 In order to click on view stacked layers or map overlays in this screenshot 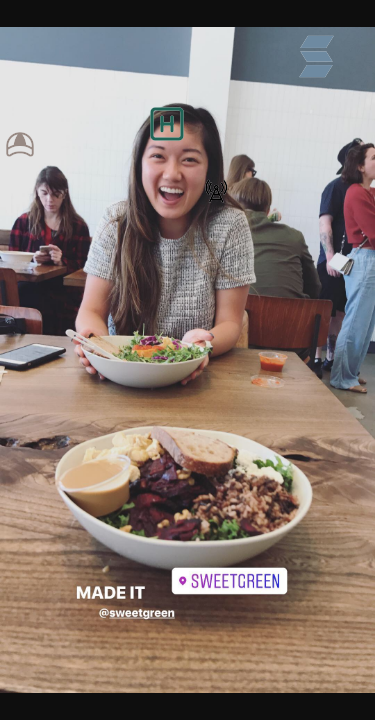, I will do `click(316, 56)`.